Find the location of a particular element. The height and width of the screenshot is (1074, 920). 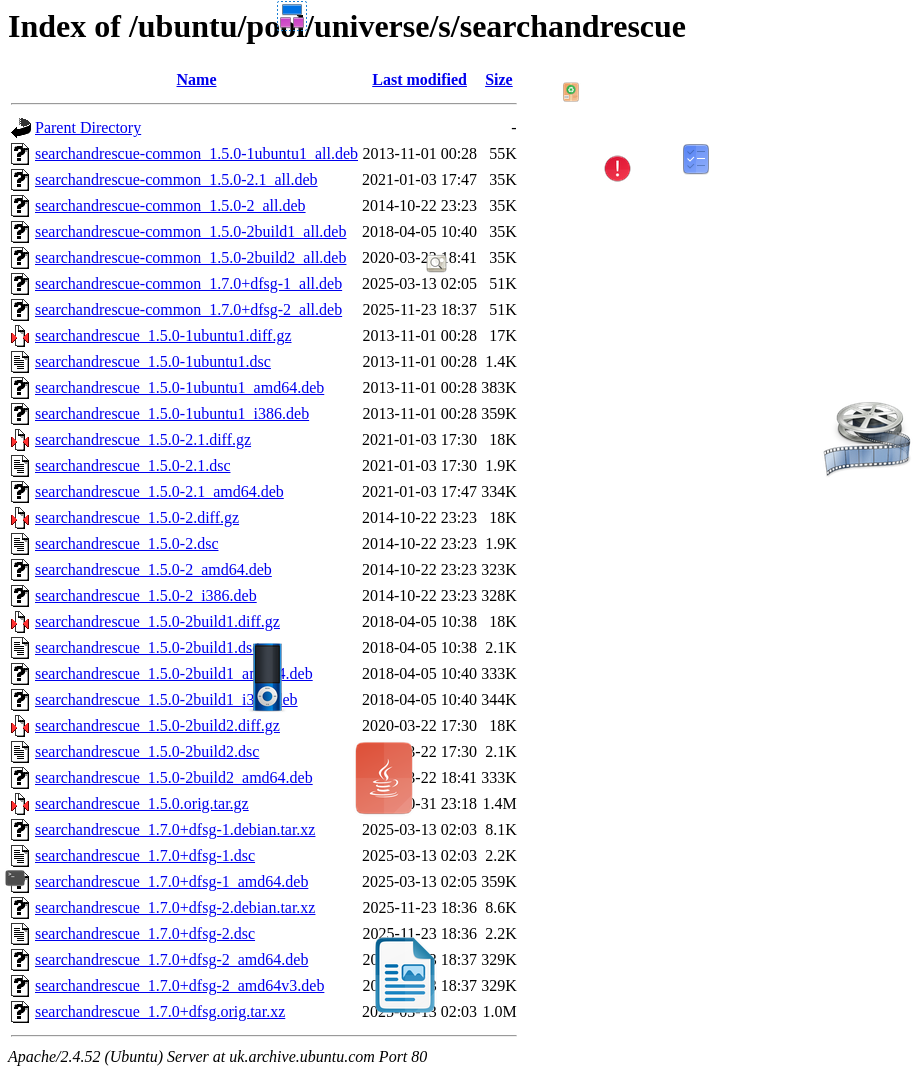

iPod nano device connected is located at coordinates (267, 678).